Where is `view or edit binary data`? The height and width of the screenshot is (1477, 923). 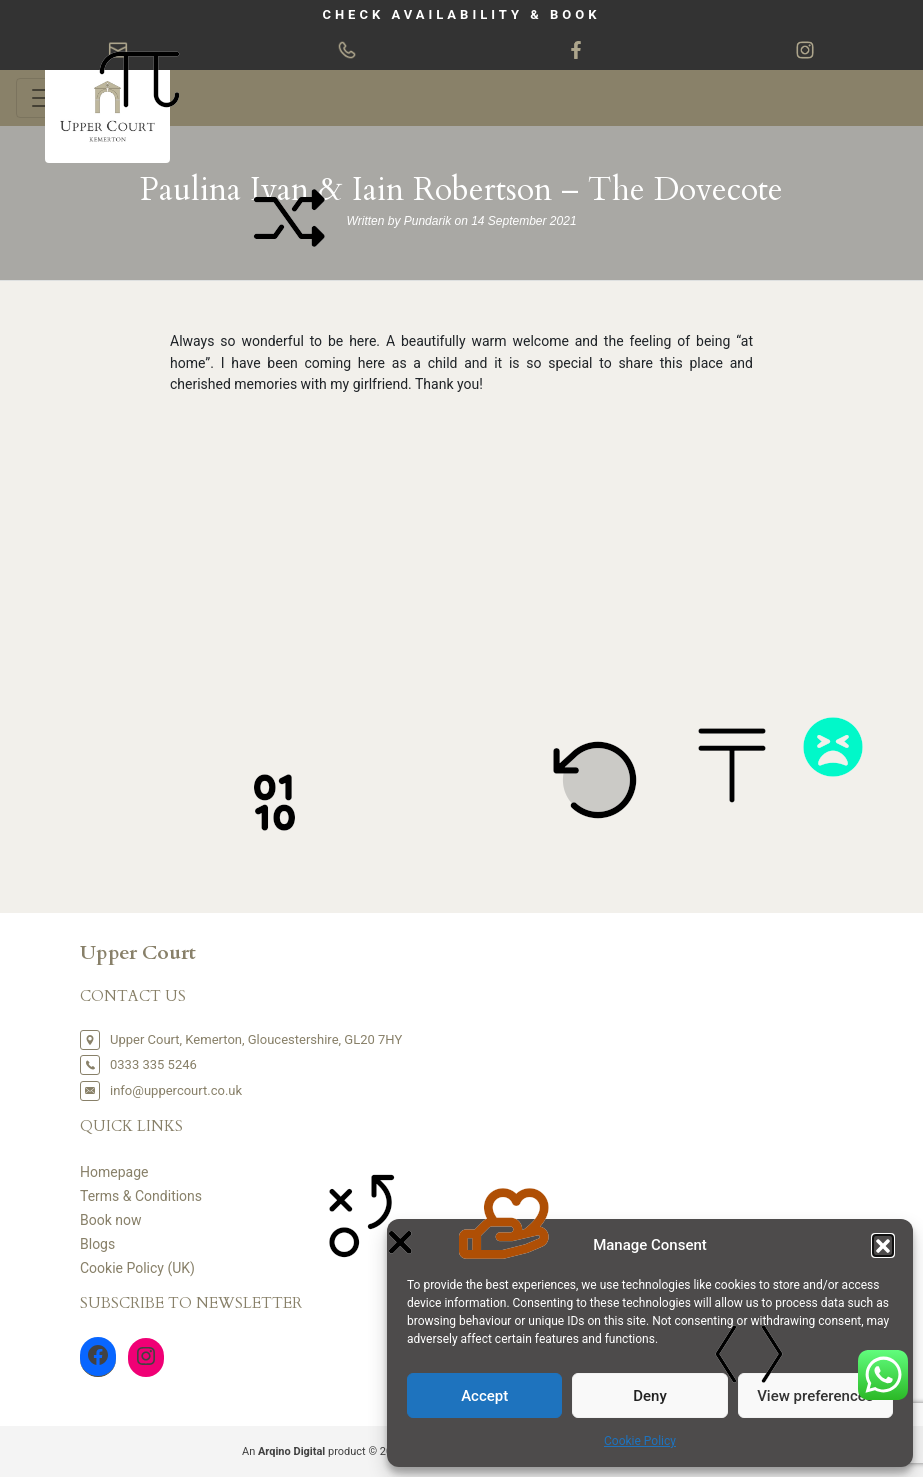
view or edit binary data is located at coordinates (274, 802).